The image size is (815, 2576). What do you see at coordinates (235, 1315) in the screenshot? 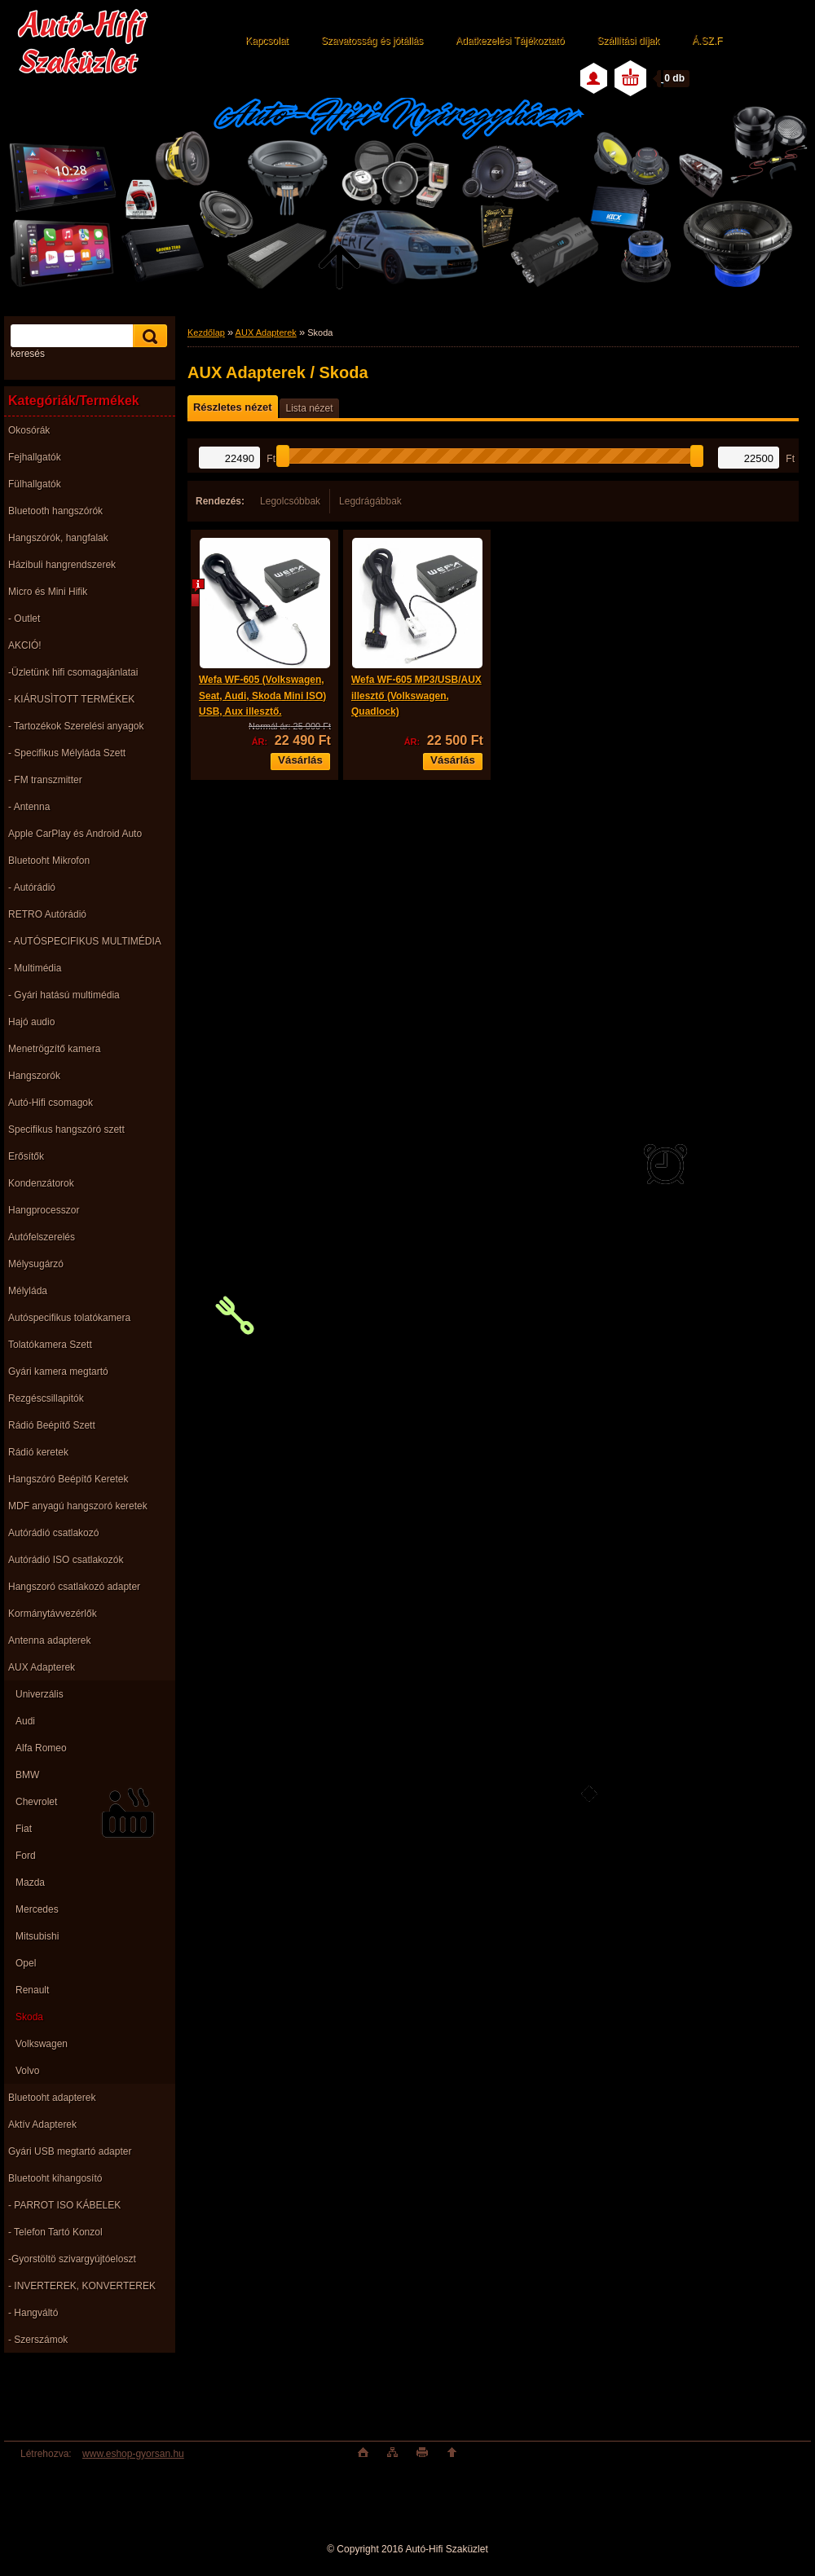
I see `access grilling or barbecue tools` at bounding box center [235, 1315].